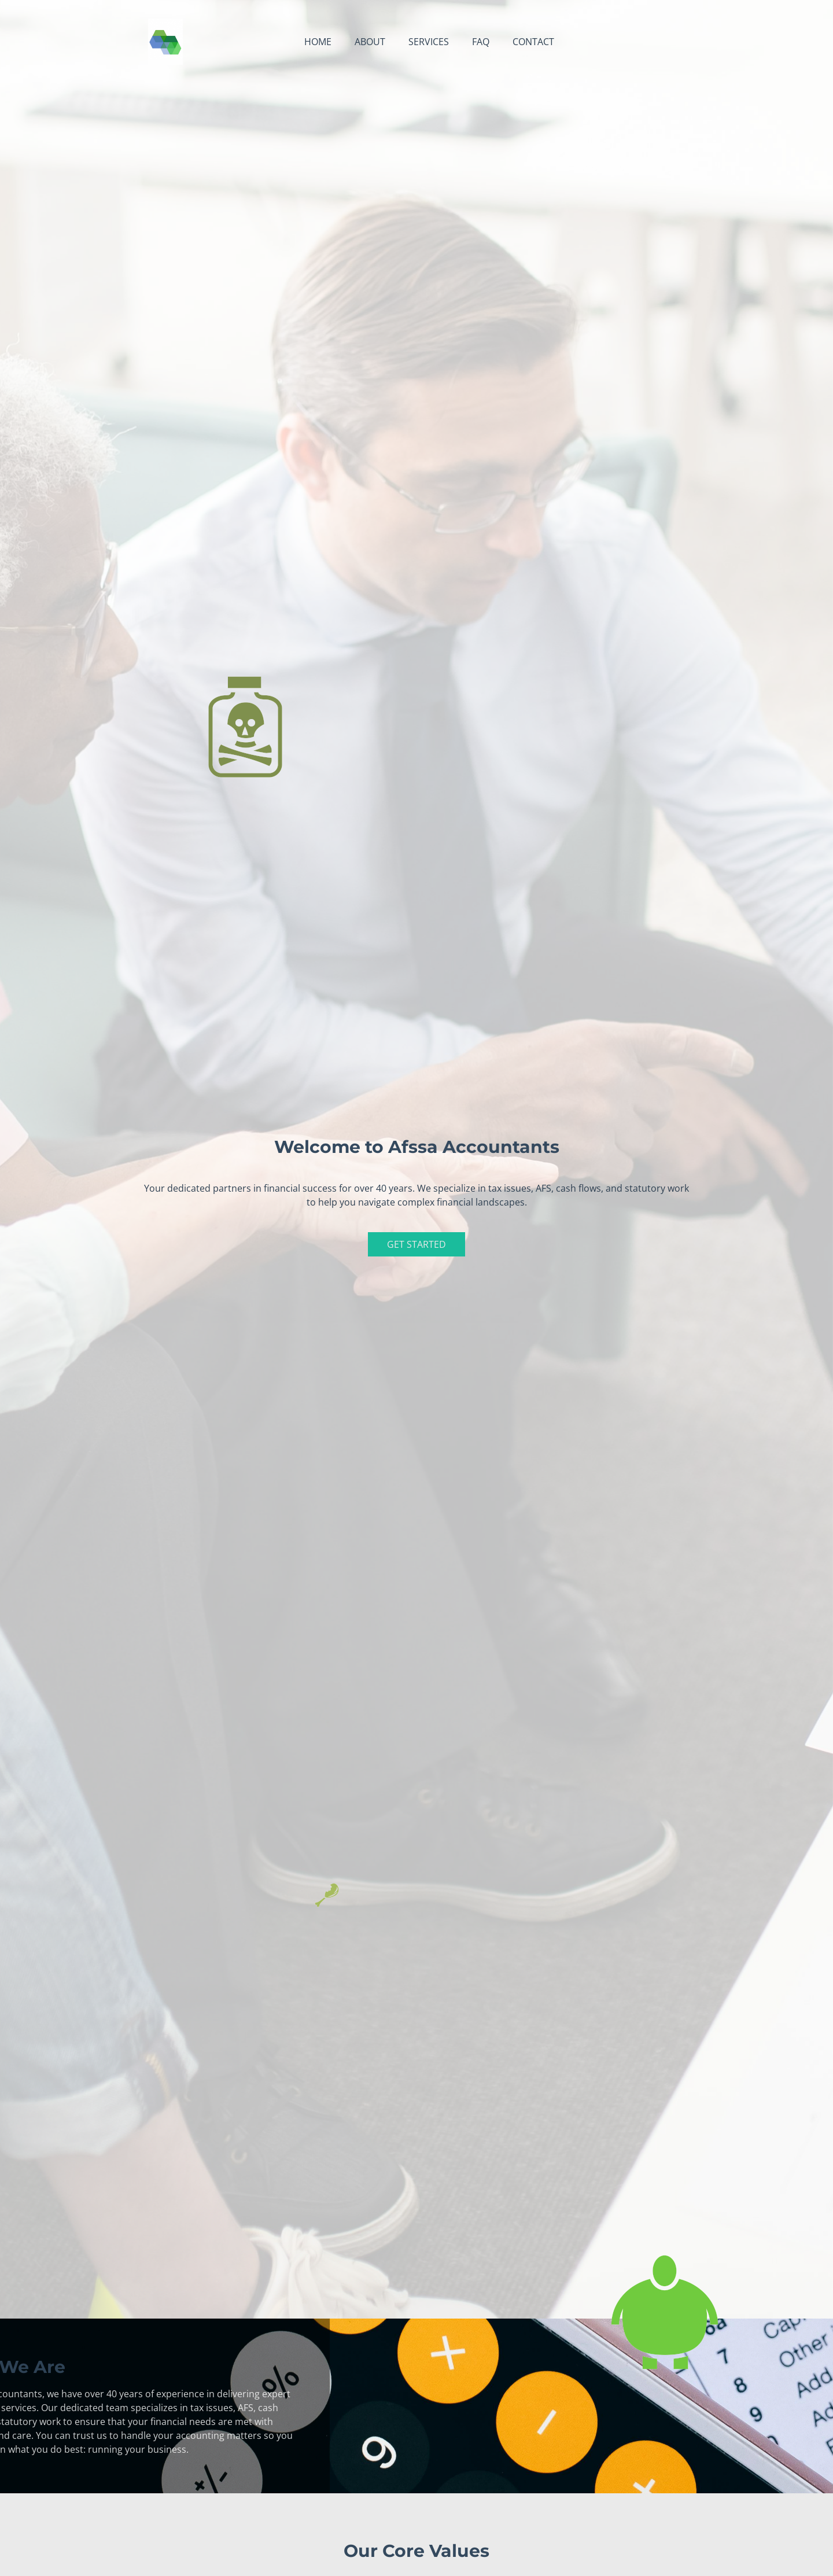  Describe the element at coordinates (244, 726) in the screenshot. I see `poison or toxic item in game inventory` at that location.